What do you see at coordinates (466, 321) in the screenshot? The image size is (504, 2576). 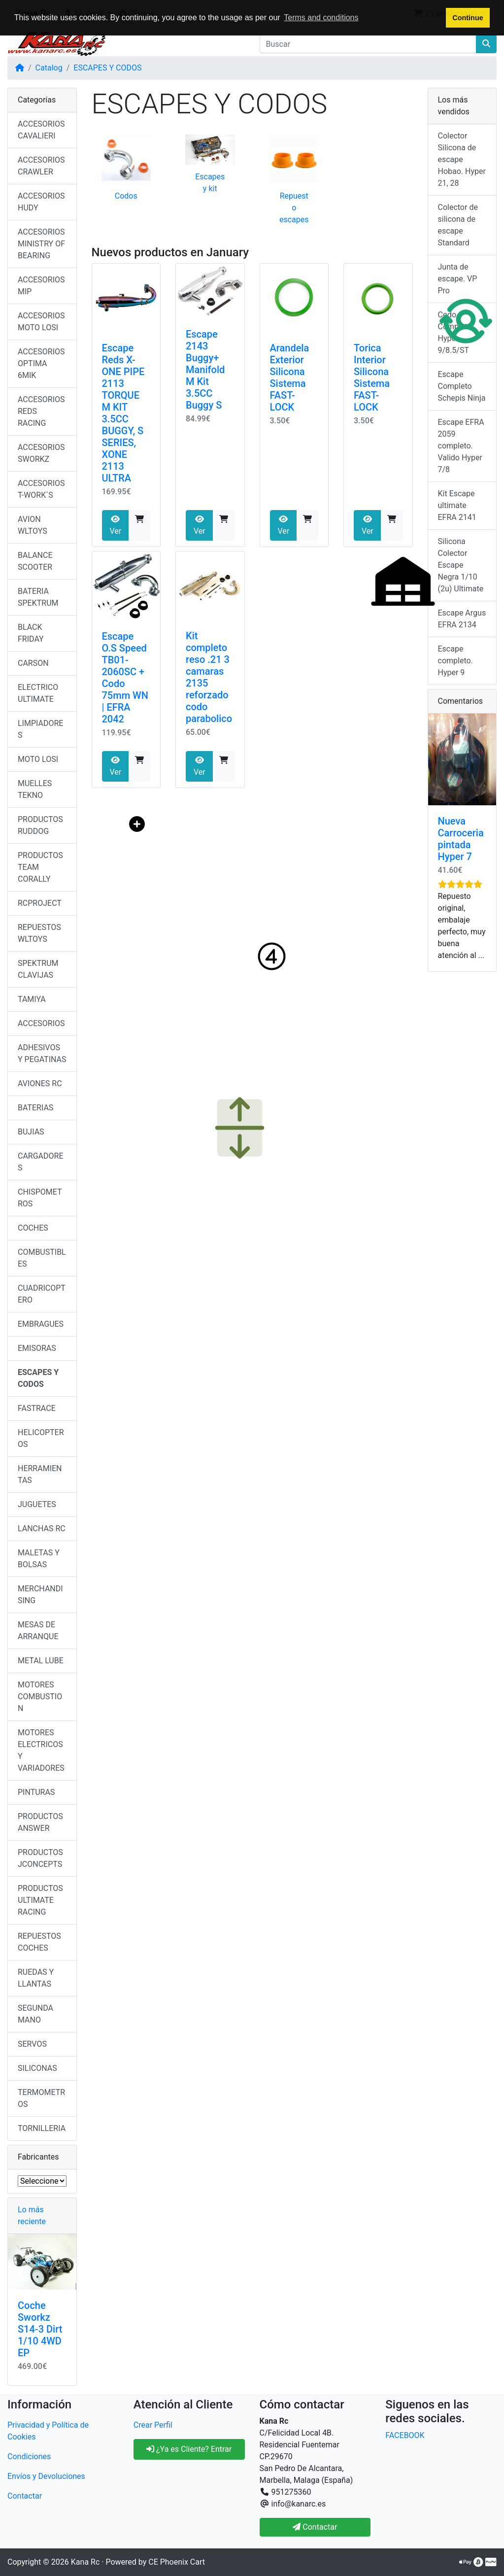 I see `switch between user accounts` at bounding box center [466, 321].